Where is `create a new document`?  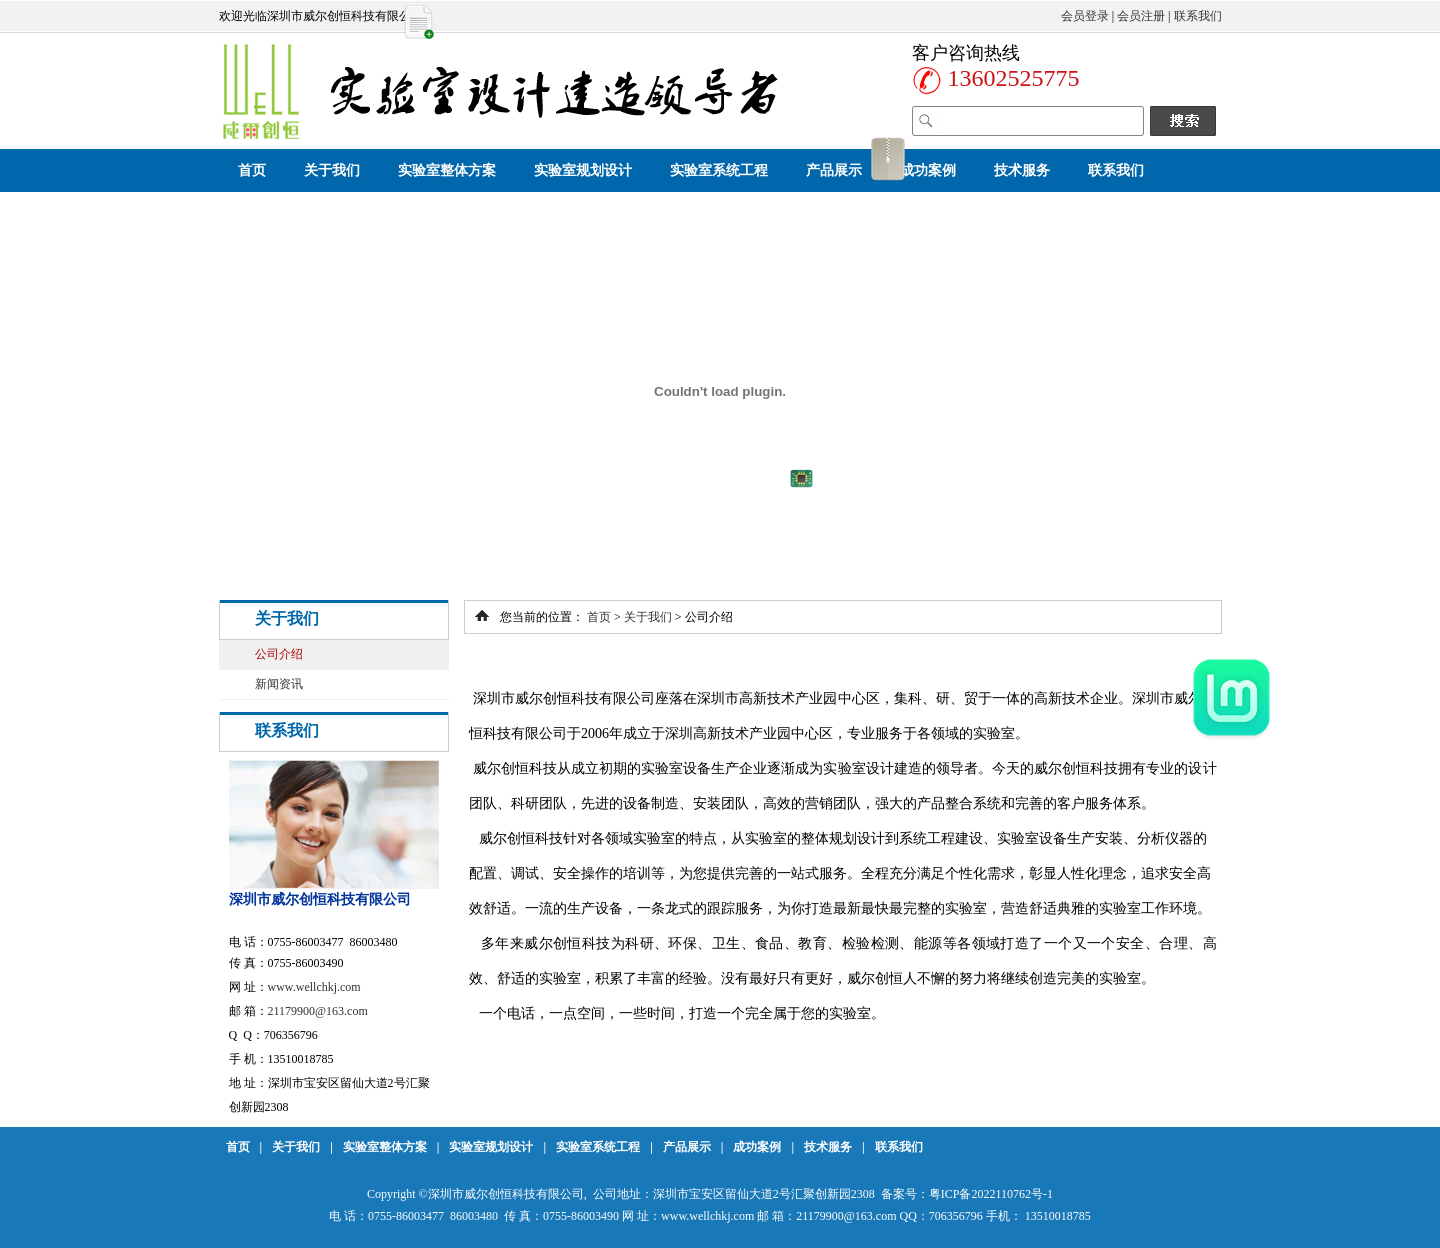 create a new document is located at coordinates (418, 21).